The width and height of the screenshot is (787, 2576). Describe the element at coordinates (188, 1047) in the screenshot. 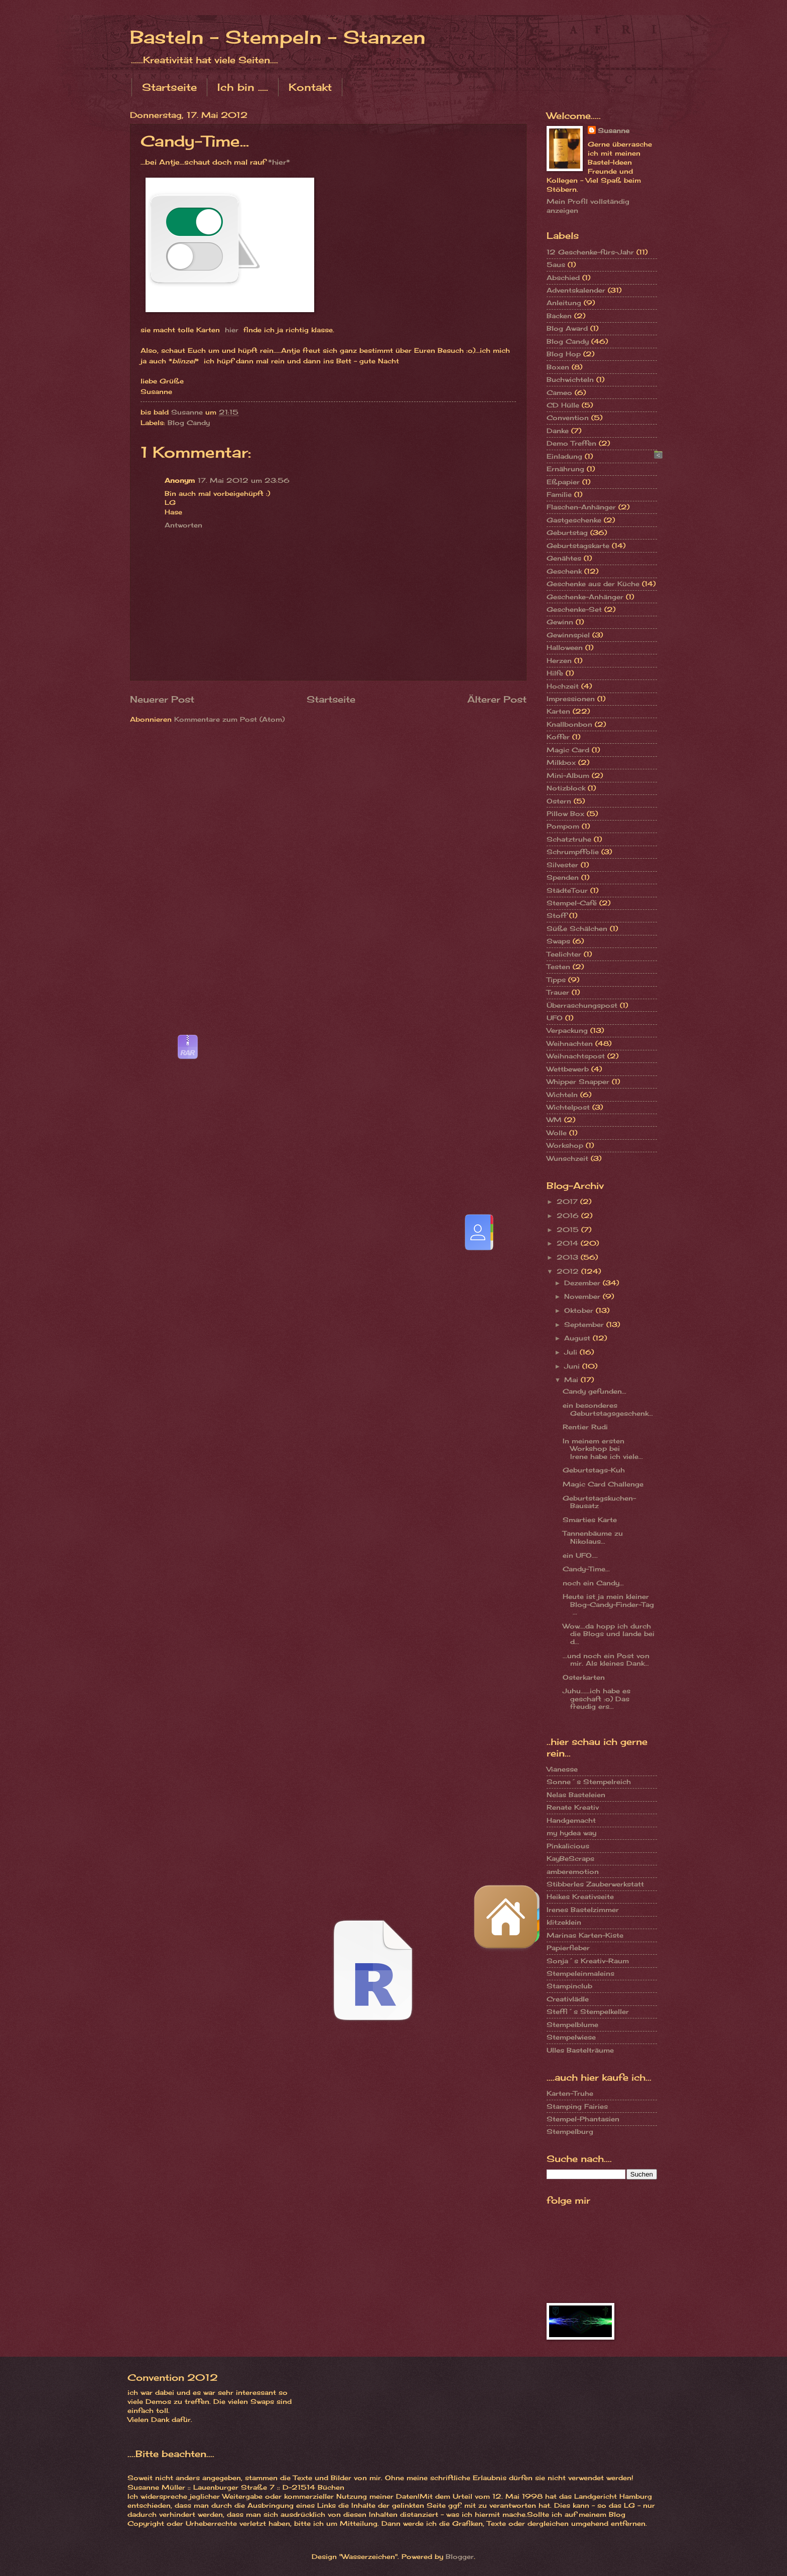

I see `a compressed RAR archive file` at that location.